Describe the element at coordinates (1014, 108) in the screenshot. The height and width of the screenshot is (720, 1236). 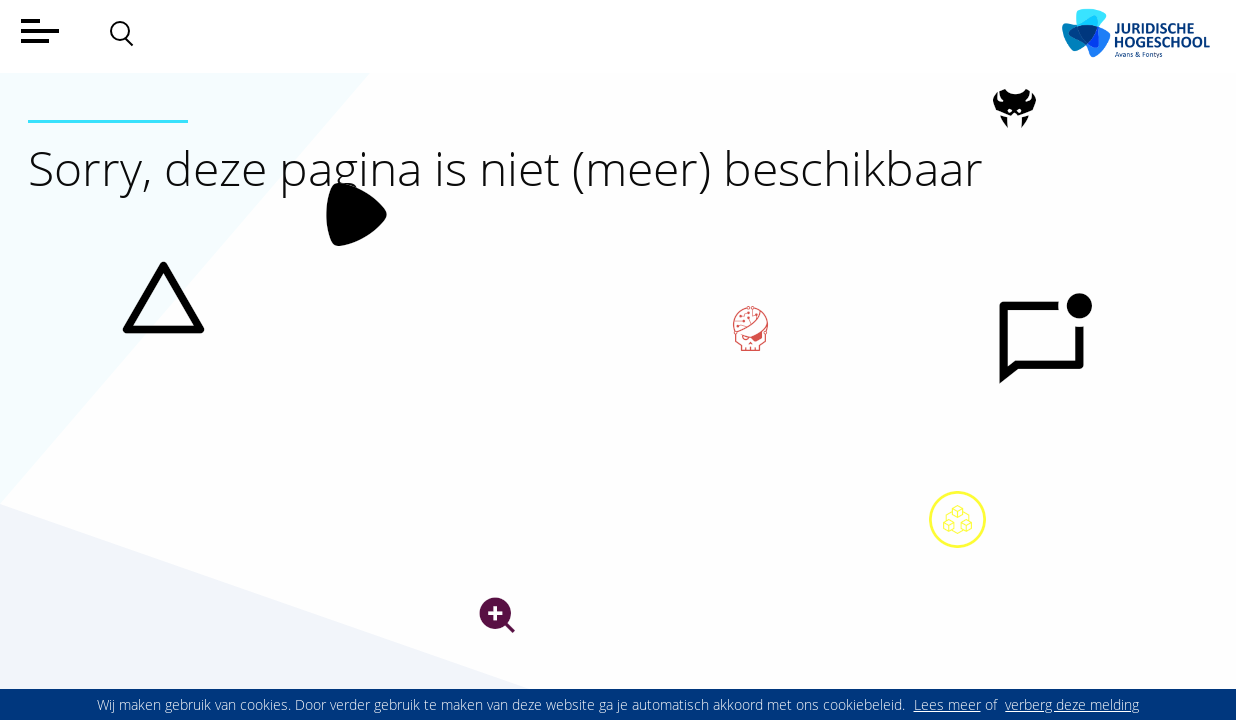
I see `mamba ui brand logo` at that location.